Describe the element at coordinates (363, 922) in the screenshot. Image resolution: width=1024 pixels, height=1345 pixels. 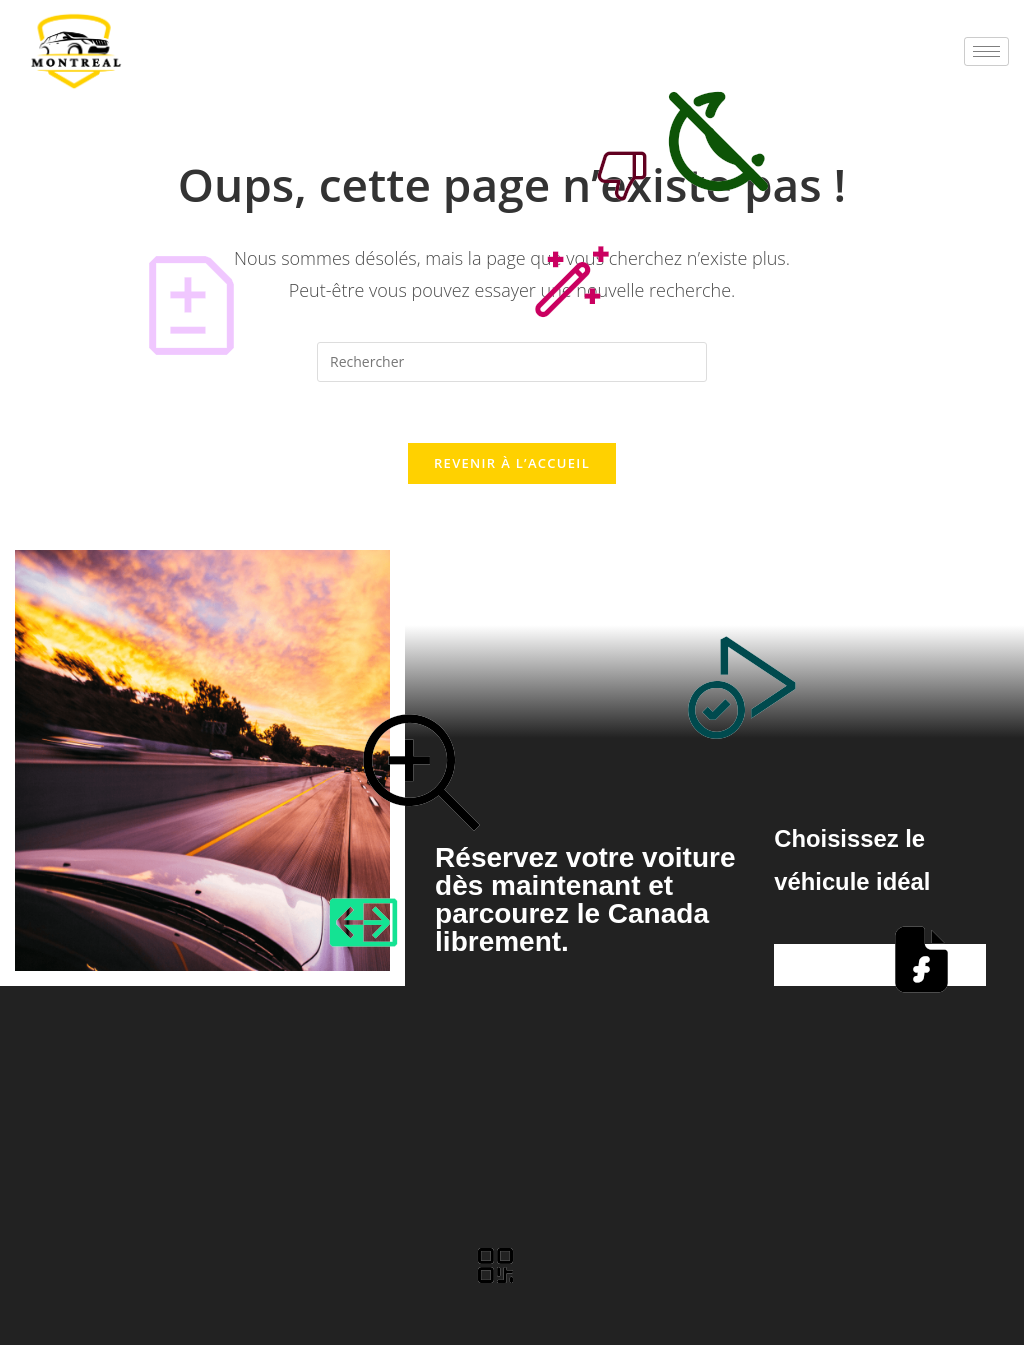
I see `toggle between true/false boolean values` at that location.